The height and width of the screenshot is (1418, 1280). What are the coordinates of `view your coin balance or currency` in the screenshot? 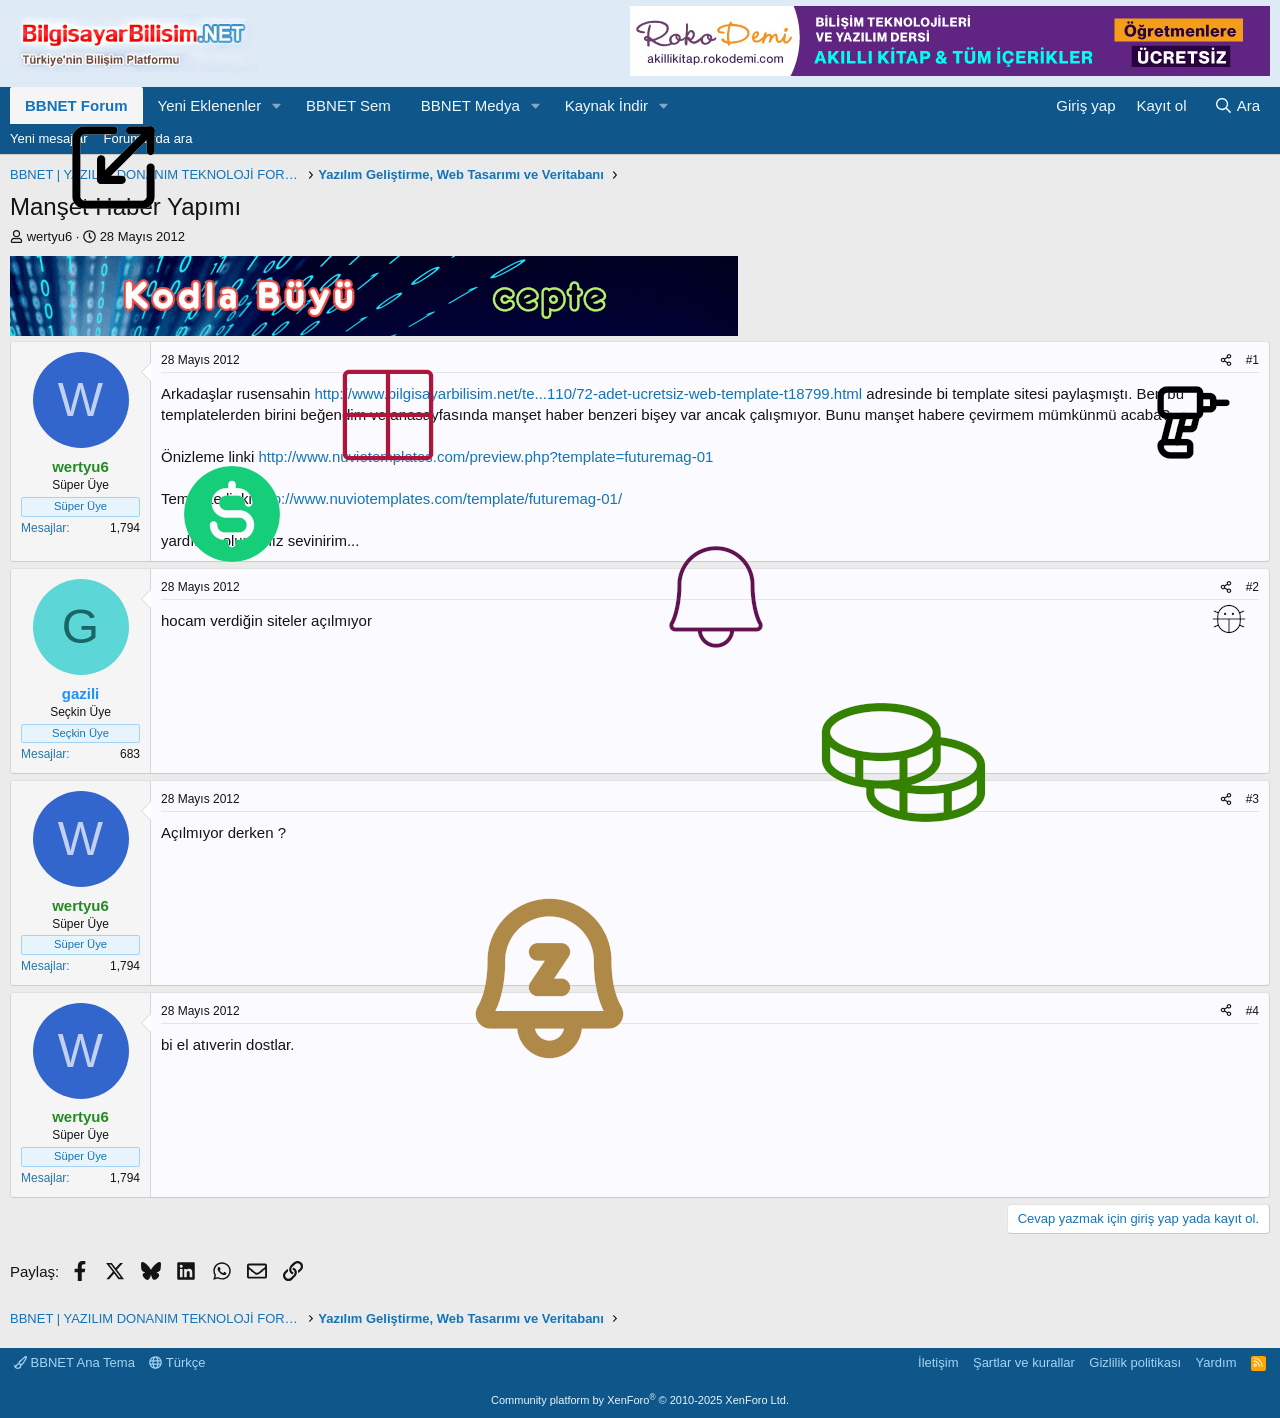 It's located at (903, 762).